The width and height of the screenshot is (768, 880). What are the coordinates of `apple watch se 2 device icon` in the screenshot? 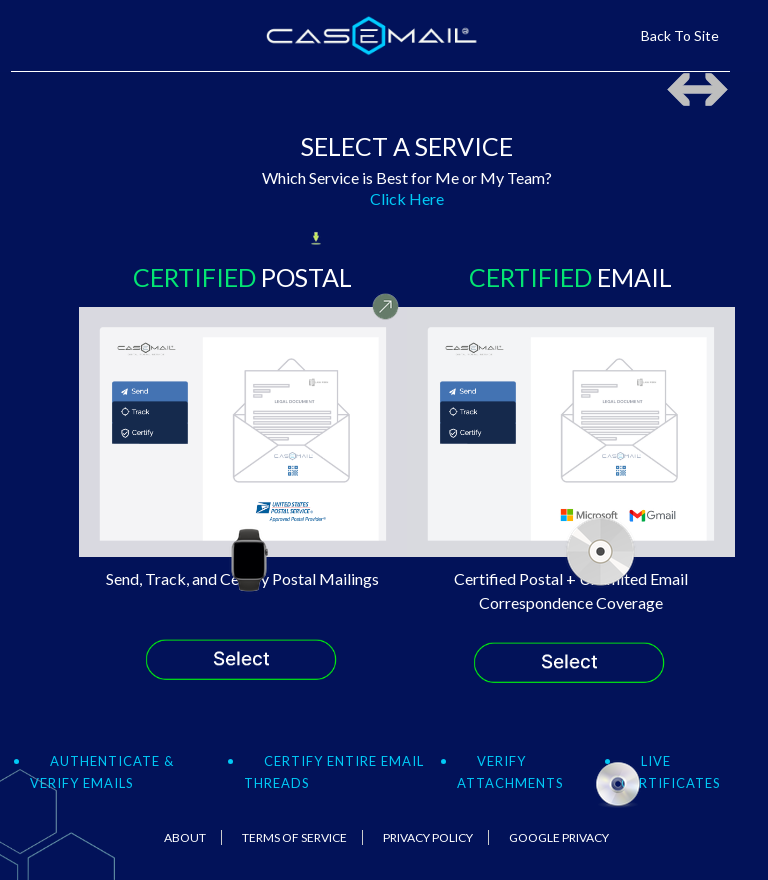 It's located at (249, 560).